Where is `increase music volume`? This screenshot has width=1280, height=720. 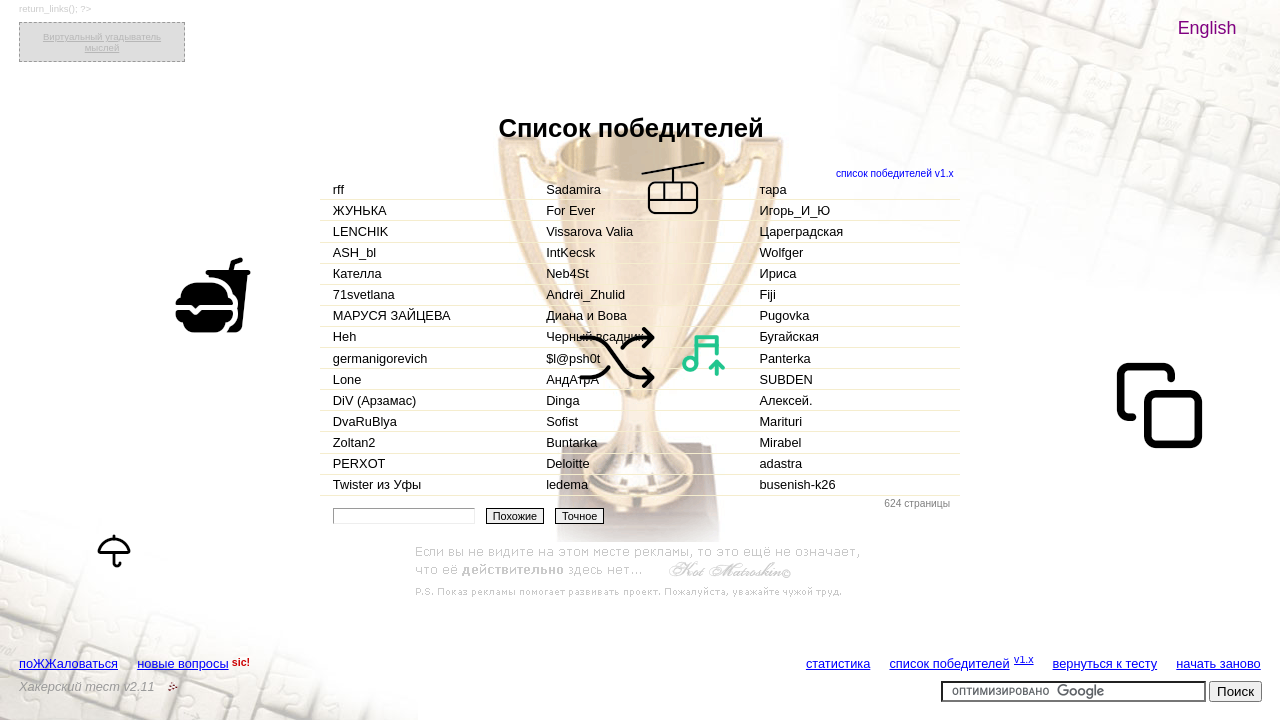 increase music volume is located at coordinates (702, 353).